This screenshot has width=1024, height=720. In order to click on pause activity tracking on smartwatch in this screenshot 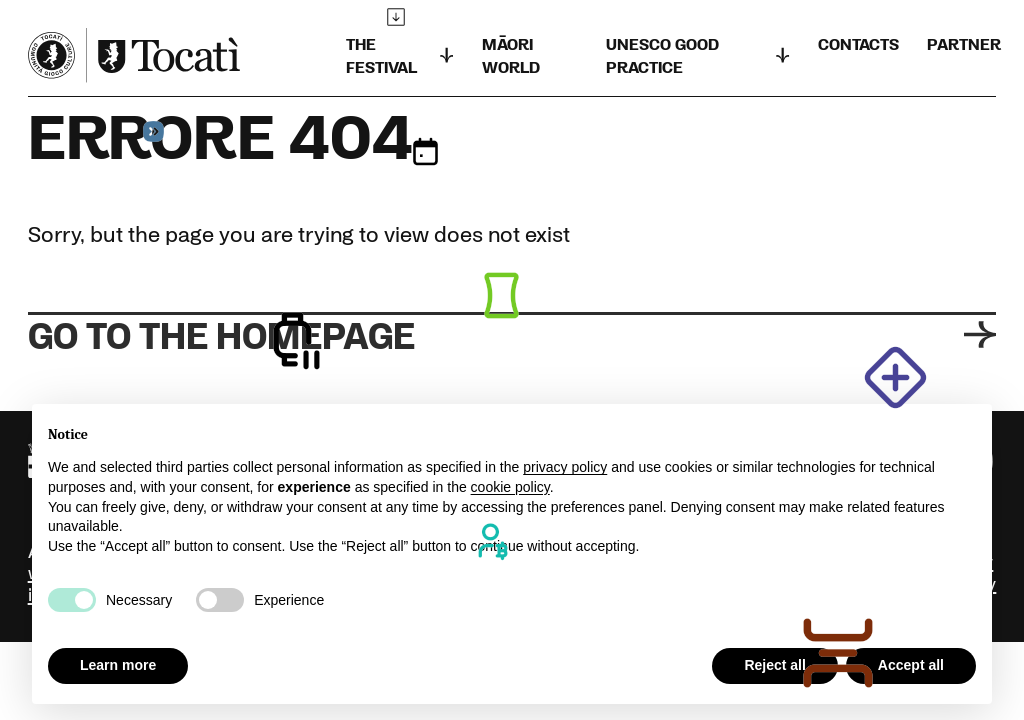, I will do `click(292, 339)`.